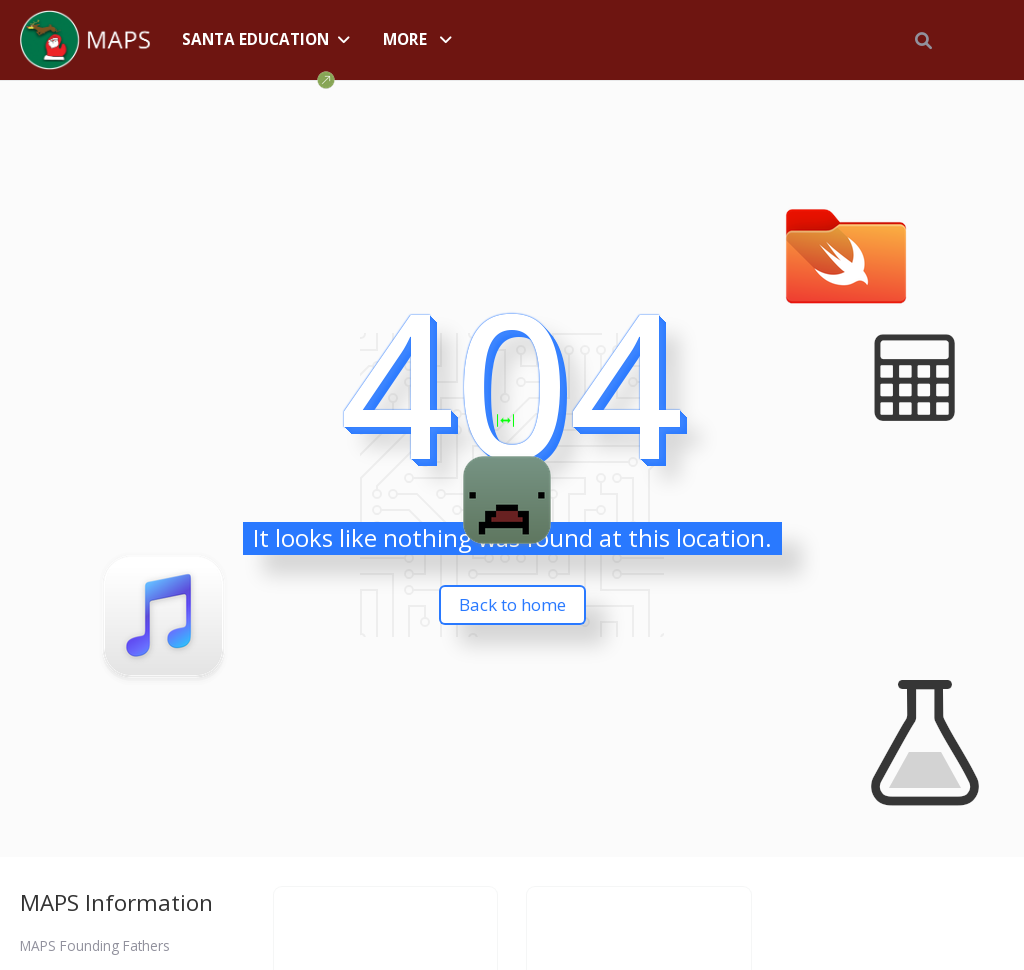  I want to click on indicates a symbolic link or shortcut to another file, so click(326, 80).